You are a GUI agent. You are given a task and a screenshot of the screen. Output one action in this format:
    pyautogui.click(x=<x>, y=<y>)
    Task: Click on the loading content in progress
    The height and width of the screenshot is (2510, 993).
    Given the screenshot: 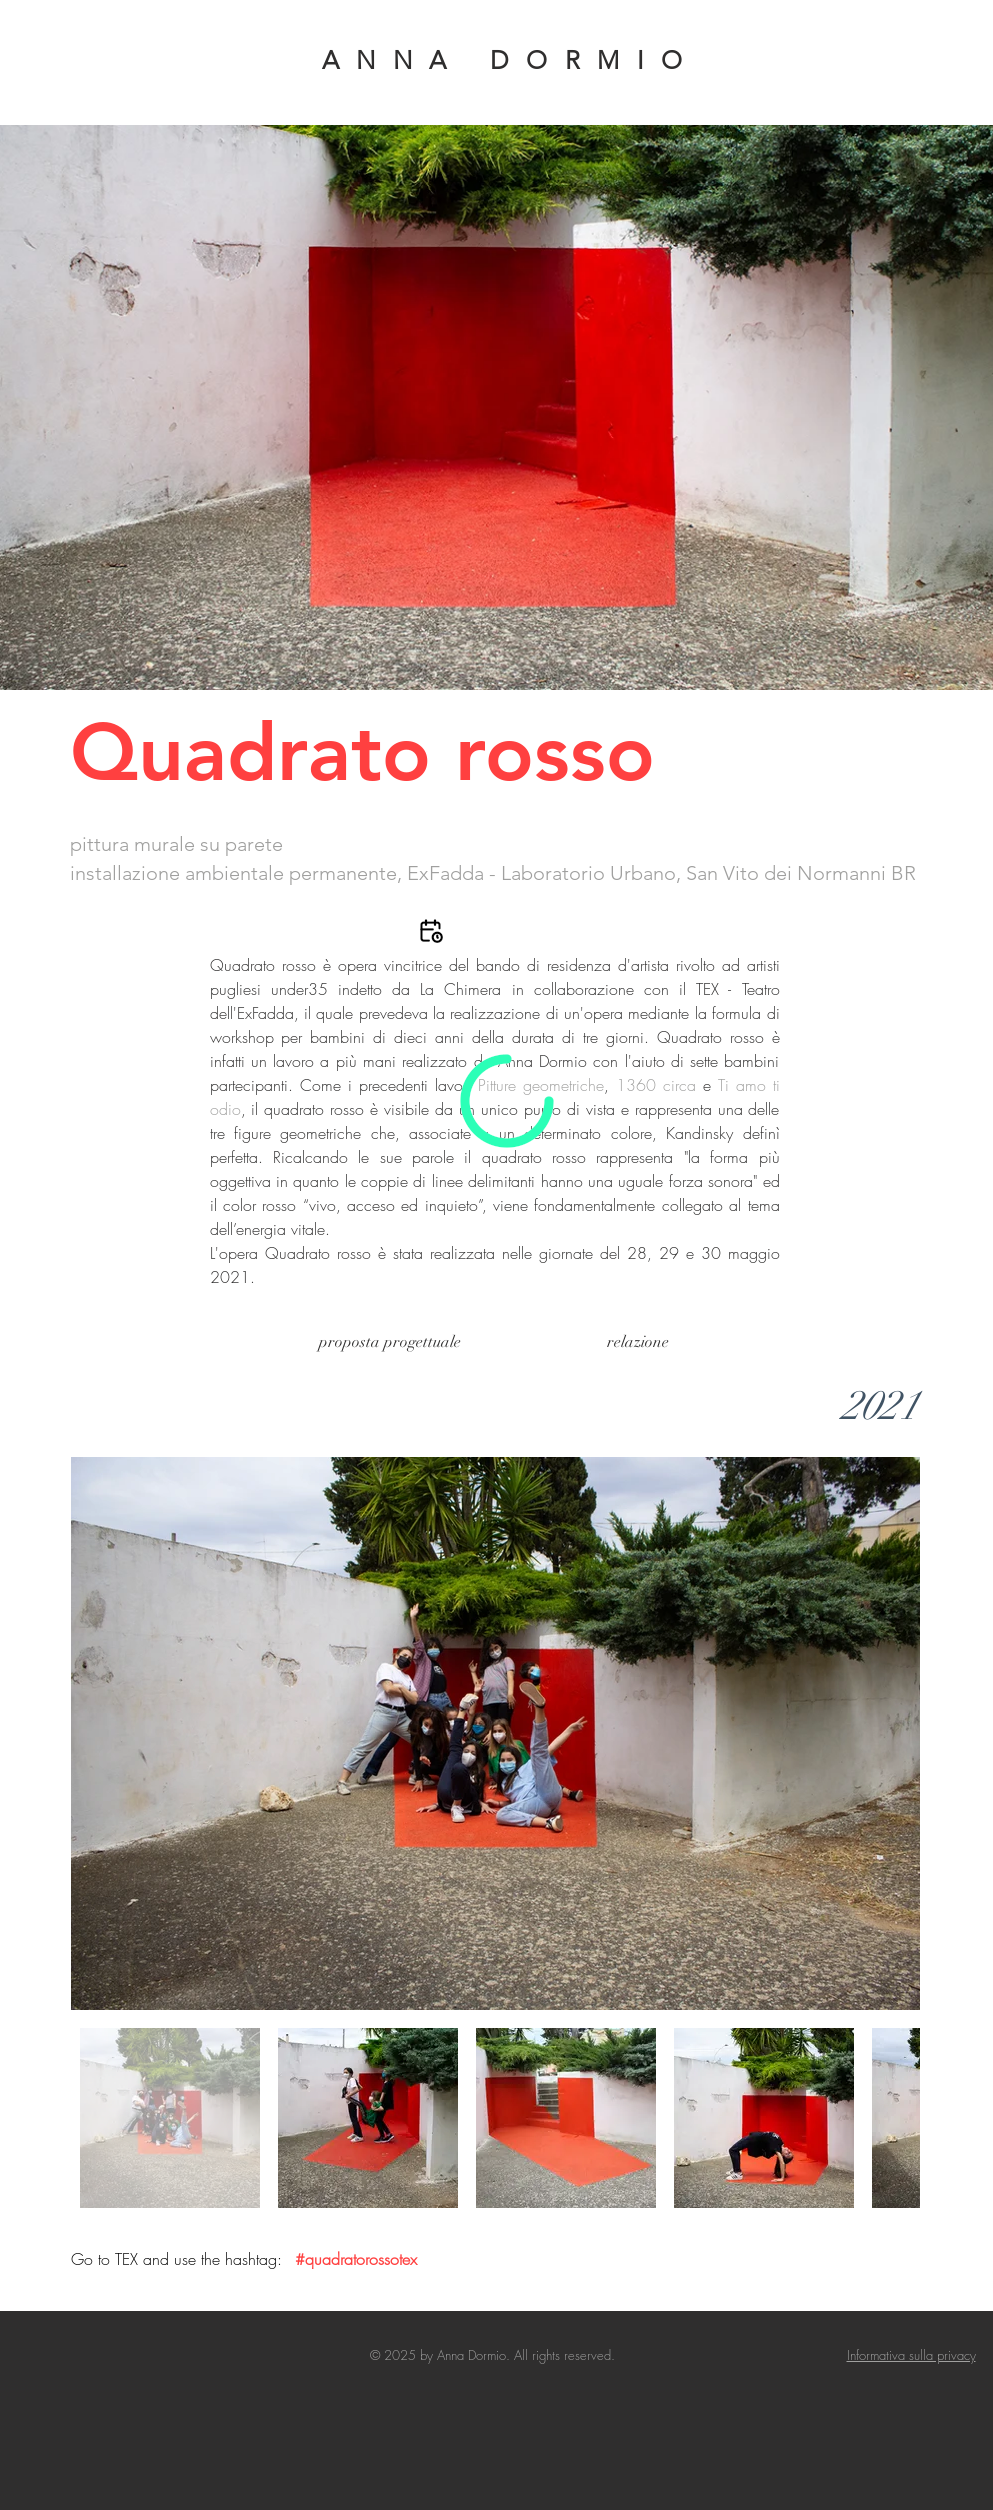 What is the action you would take?
    pyautogui.click(x=507, y=1101)
    